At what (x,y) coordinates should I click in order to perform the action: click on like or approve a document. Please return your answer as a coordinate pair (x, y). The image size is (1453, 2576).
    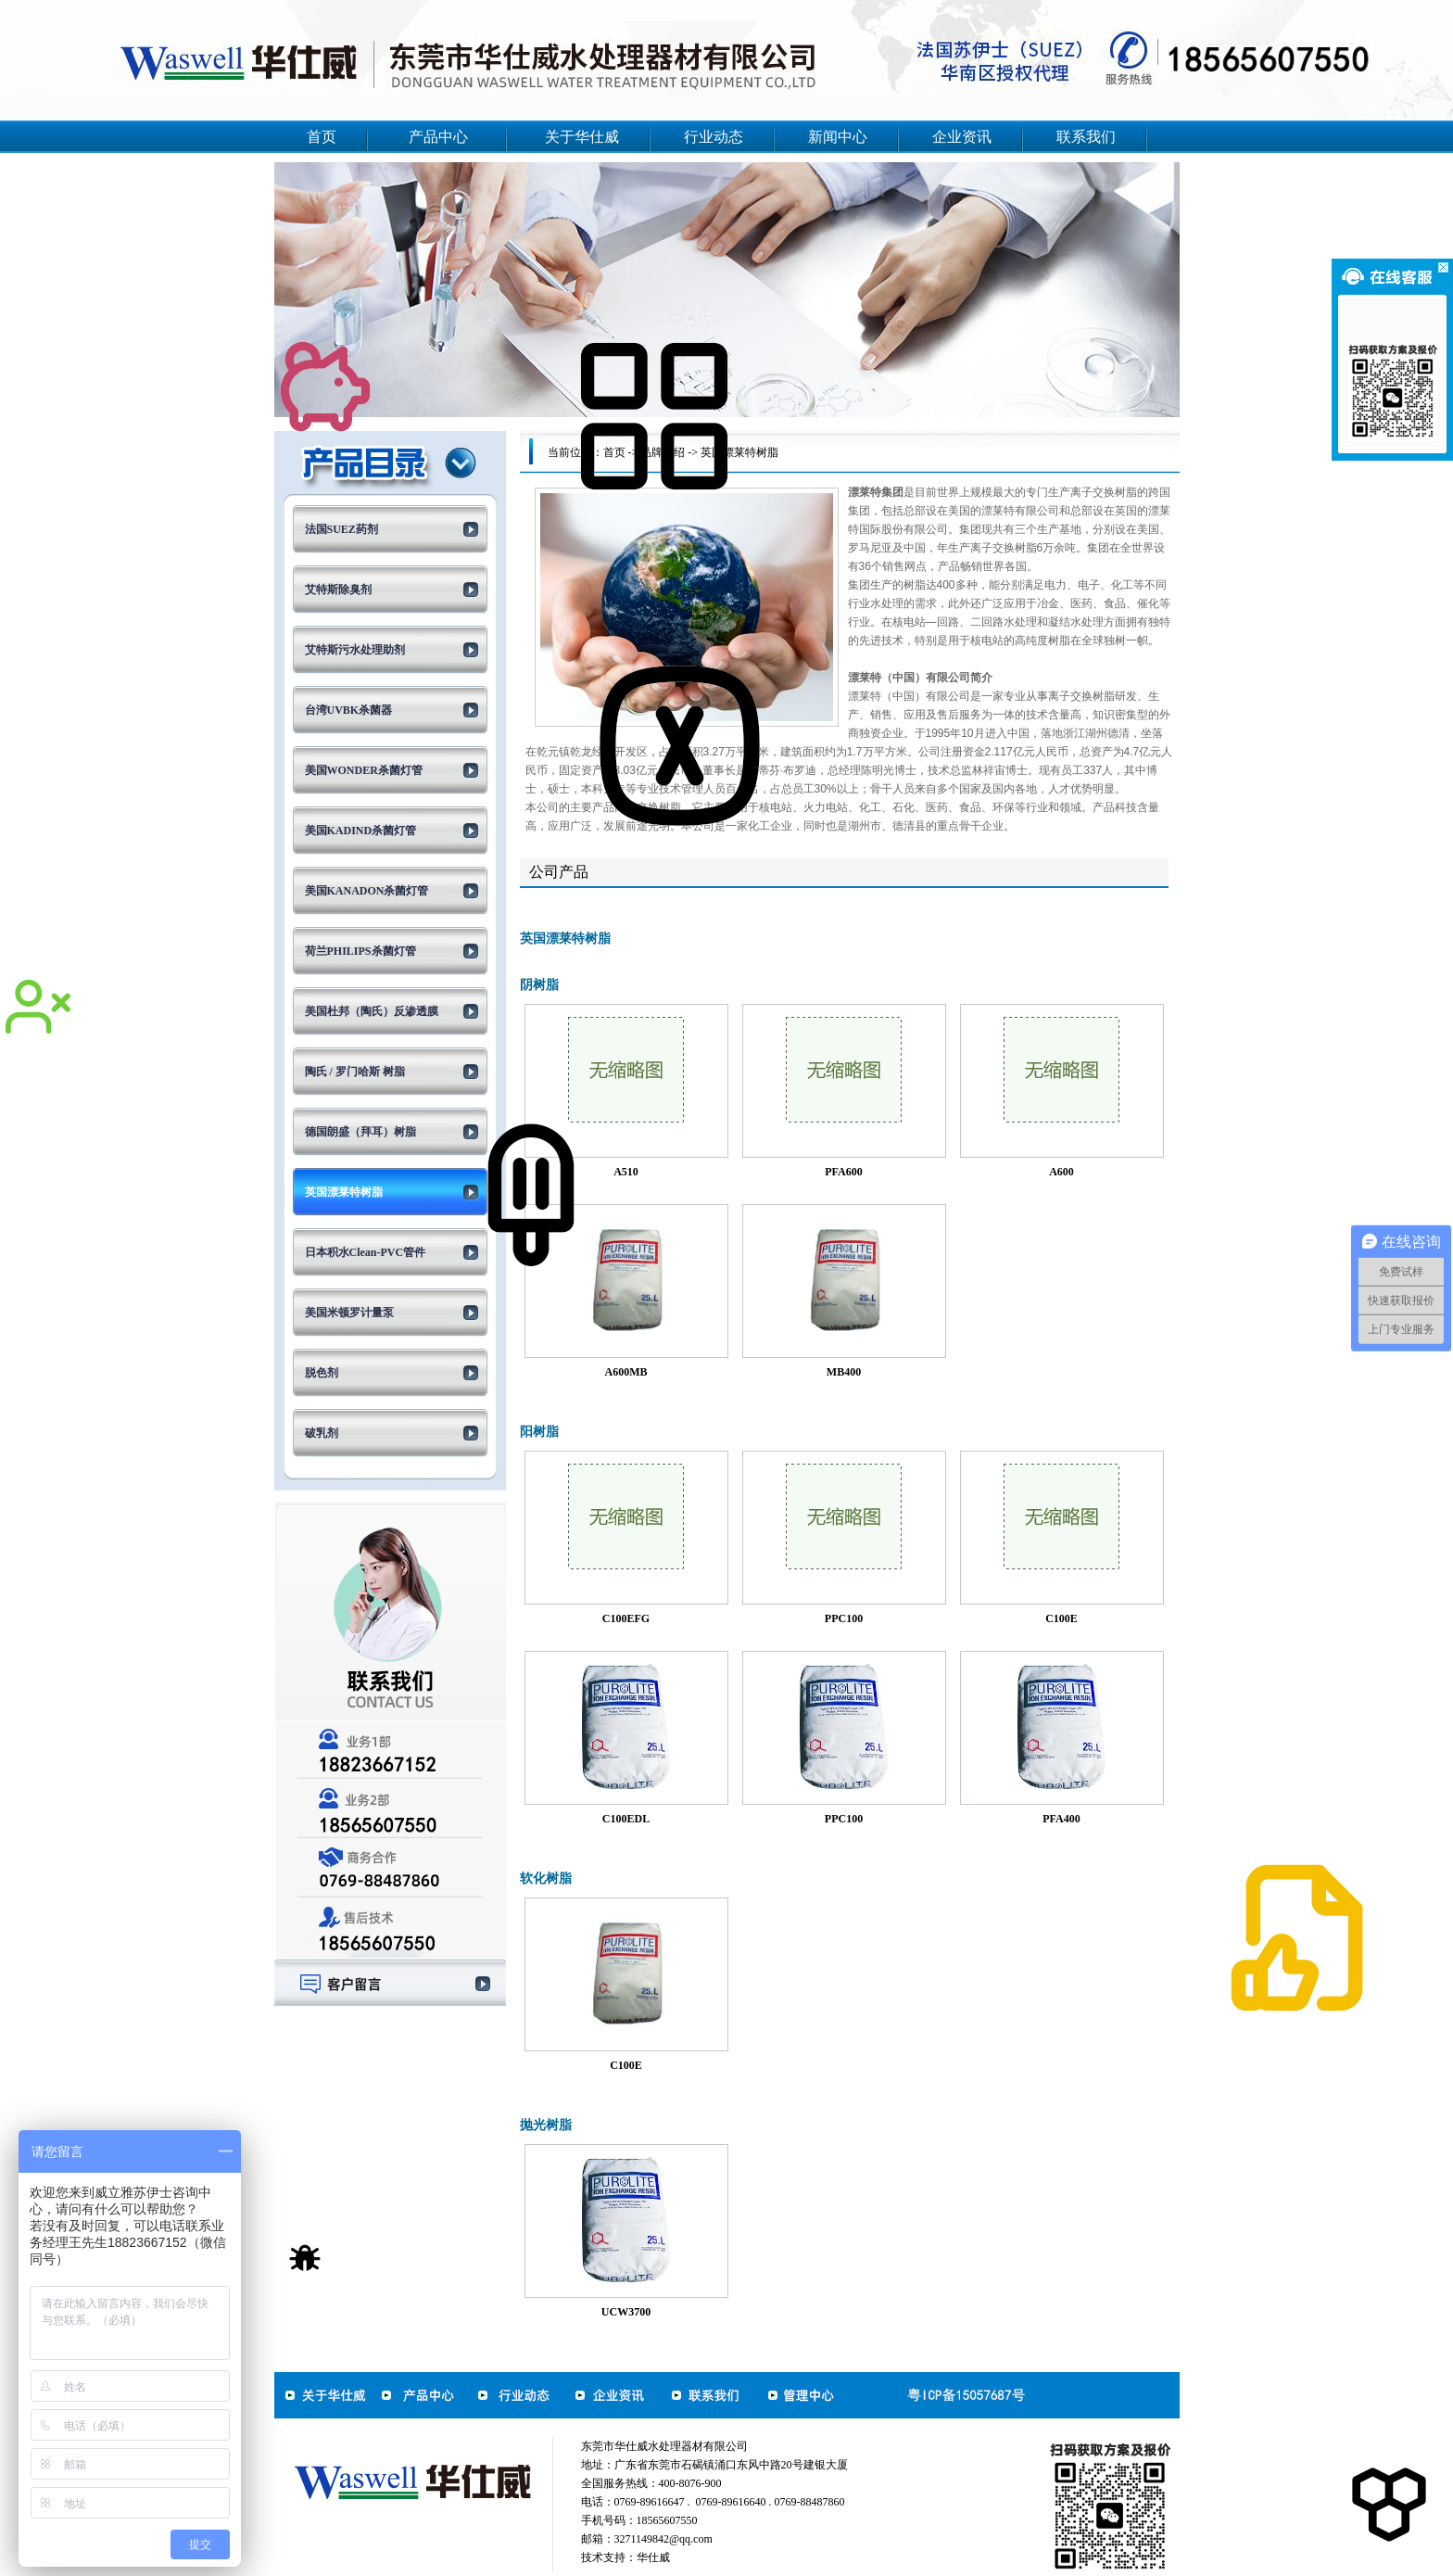
    Looking at the image, I should click on (1304, 1937).